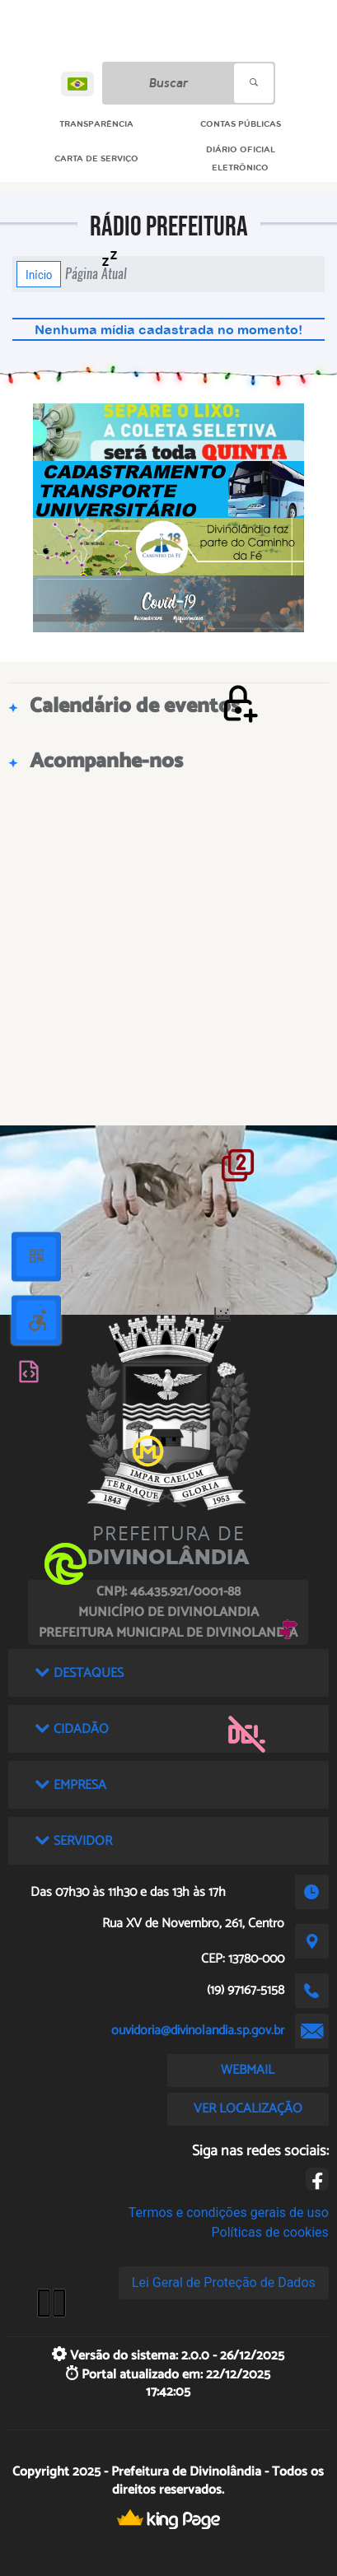  Describe the element at coordinates (51, 2303) in the screenshot. I see `switch to column view layout` at that location.